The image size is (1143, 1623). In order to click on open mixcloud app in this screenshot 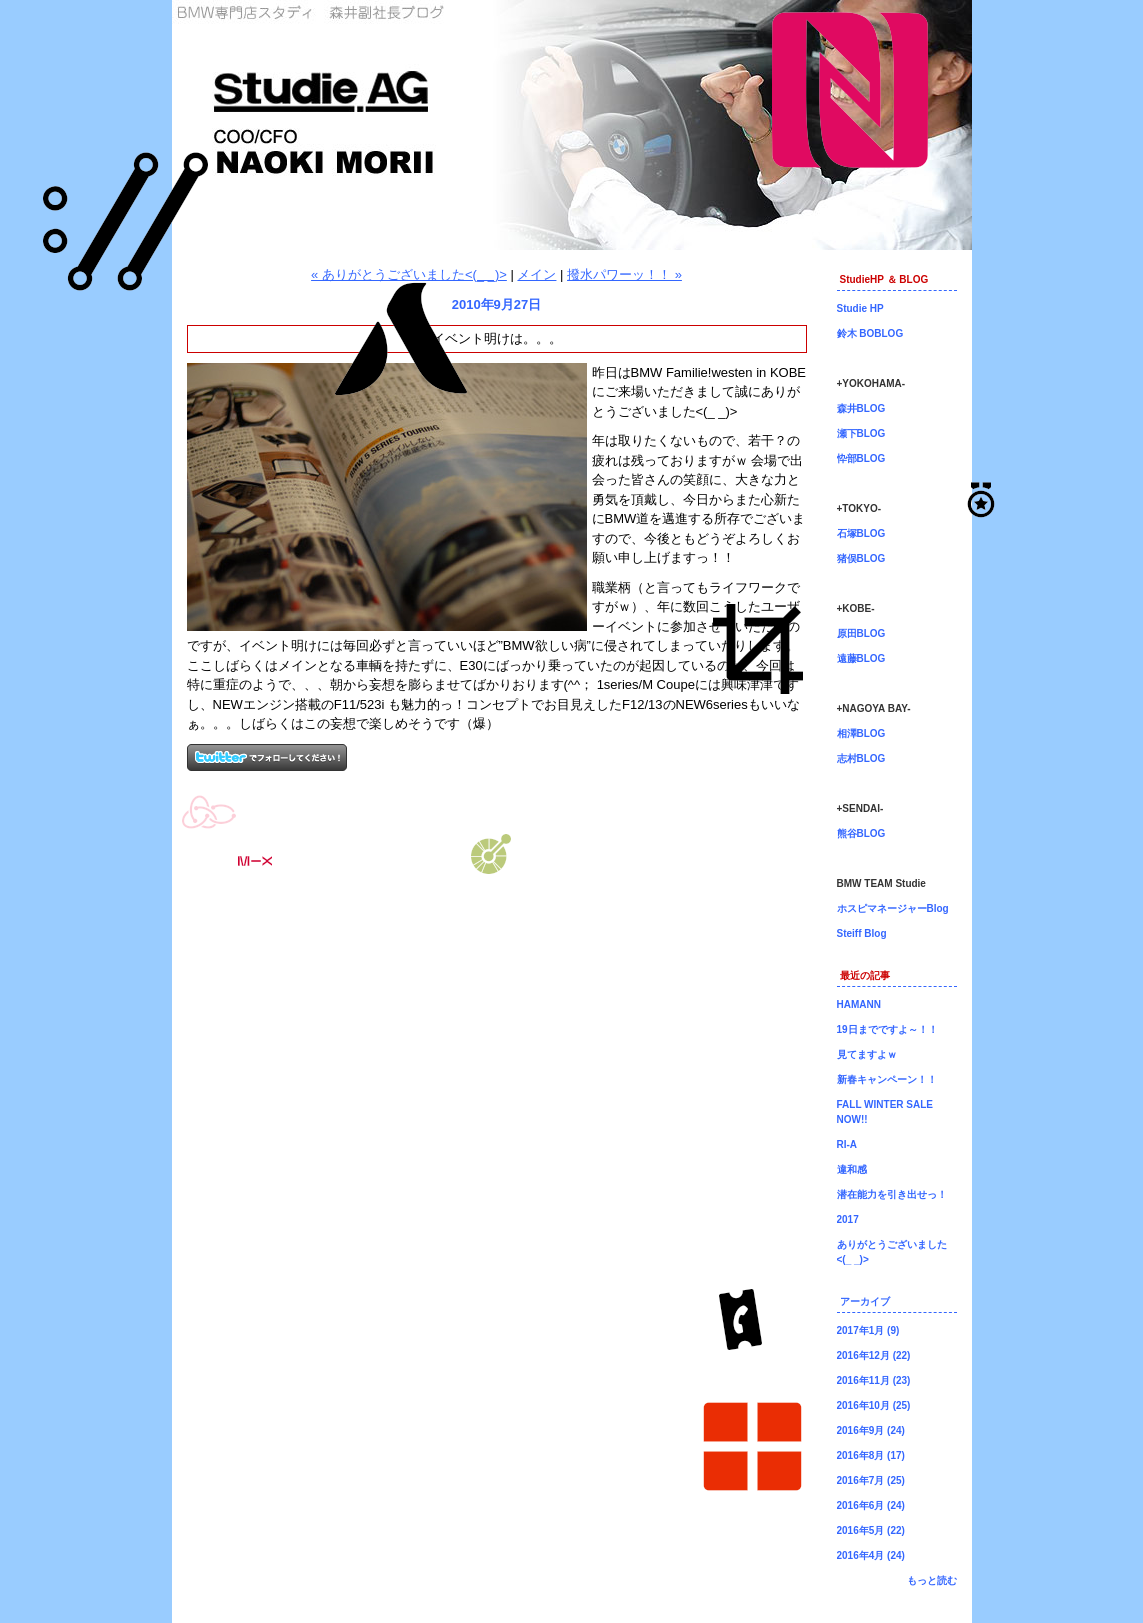, I will do `click(255, 861)`.